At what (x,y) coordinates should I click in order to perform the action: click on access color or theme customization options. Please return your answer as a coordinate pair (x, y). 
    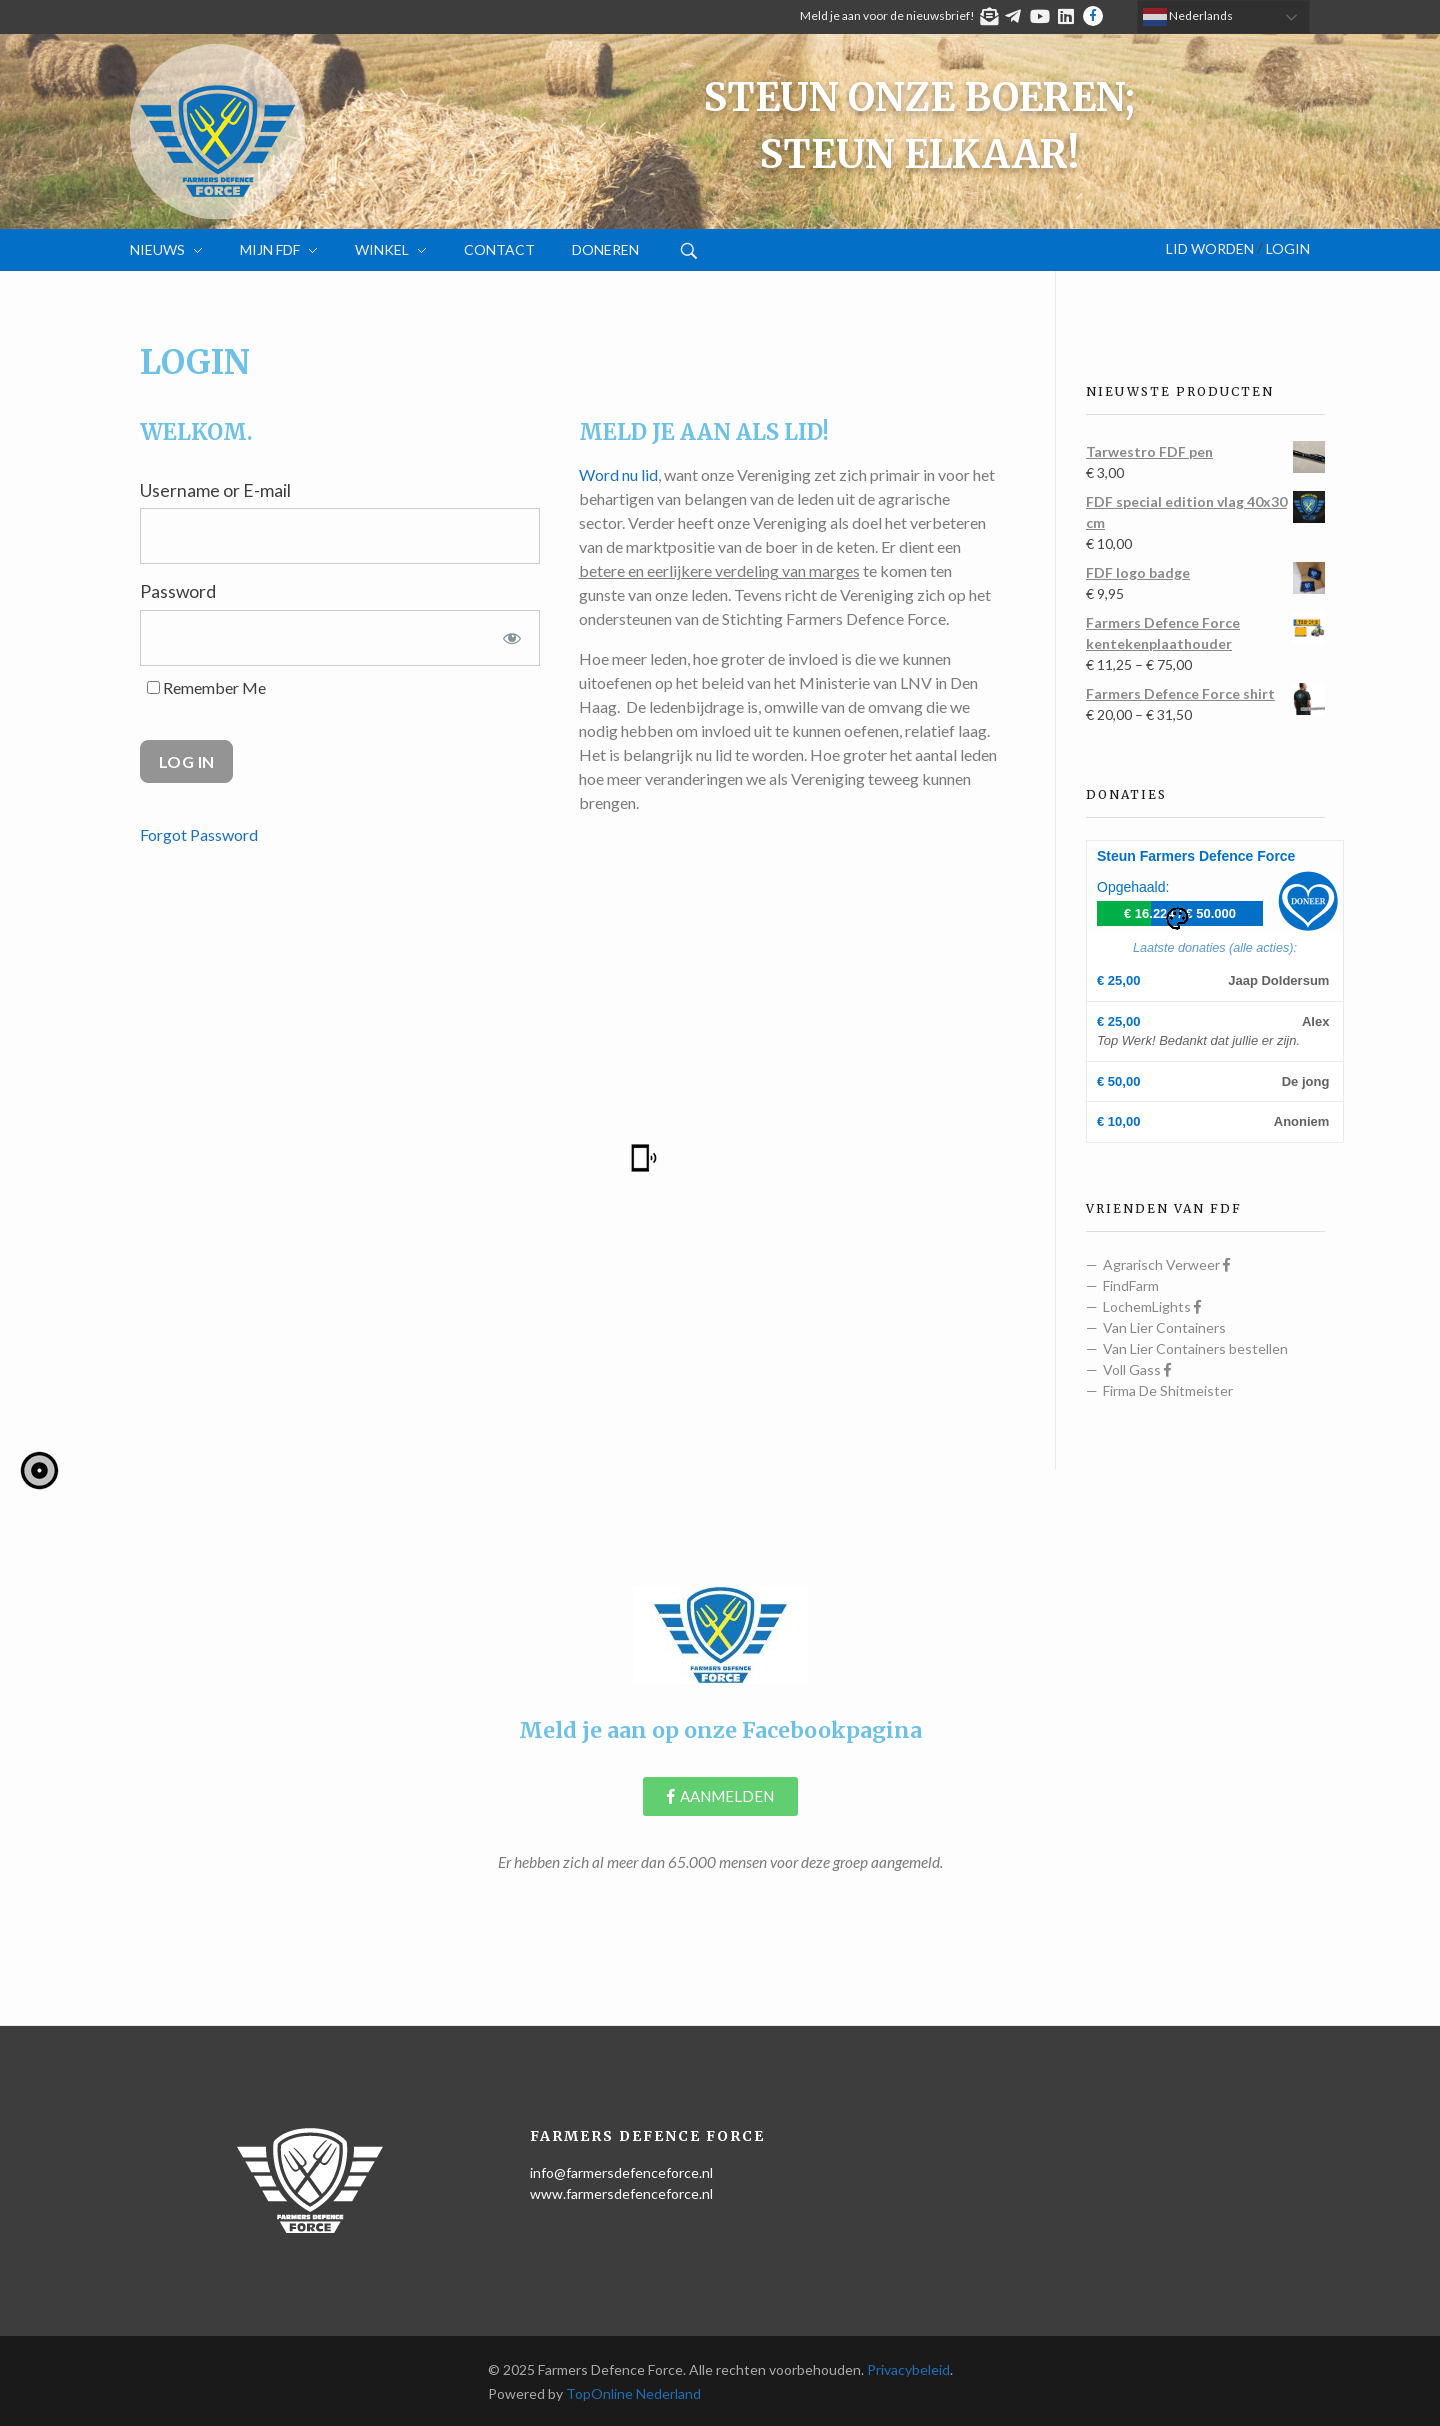
    Looking at the image, I should click on (1177, 918).